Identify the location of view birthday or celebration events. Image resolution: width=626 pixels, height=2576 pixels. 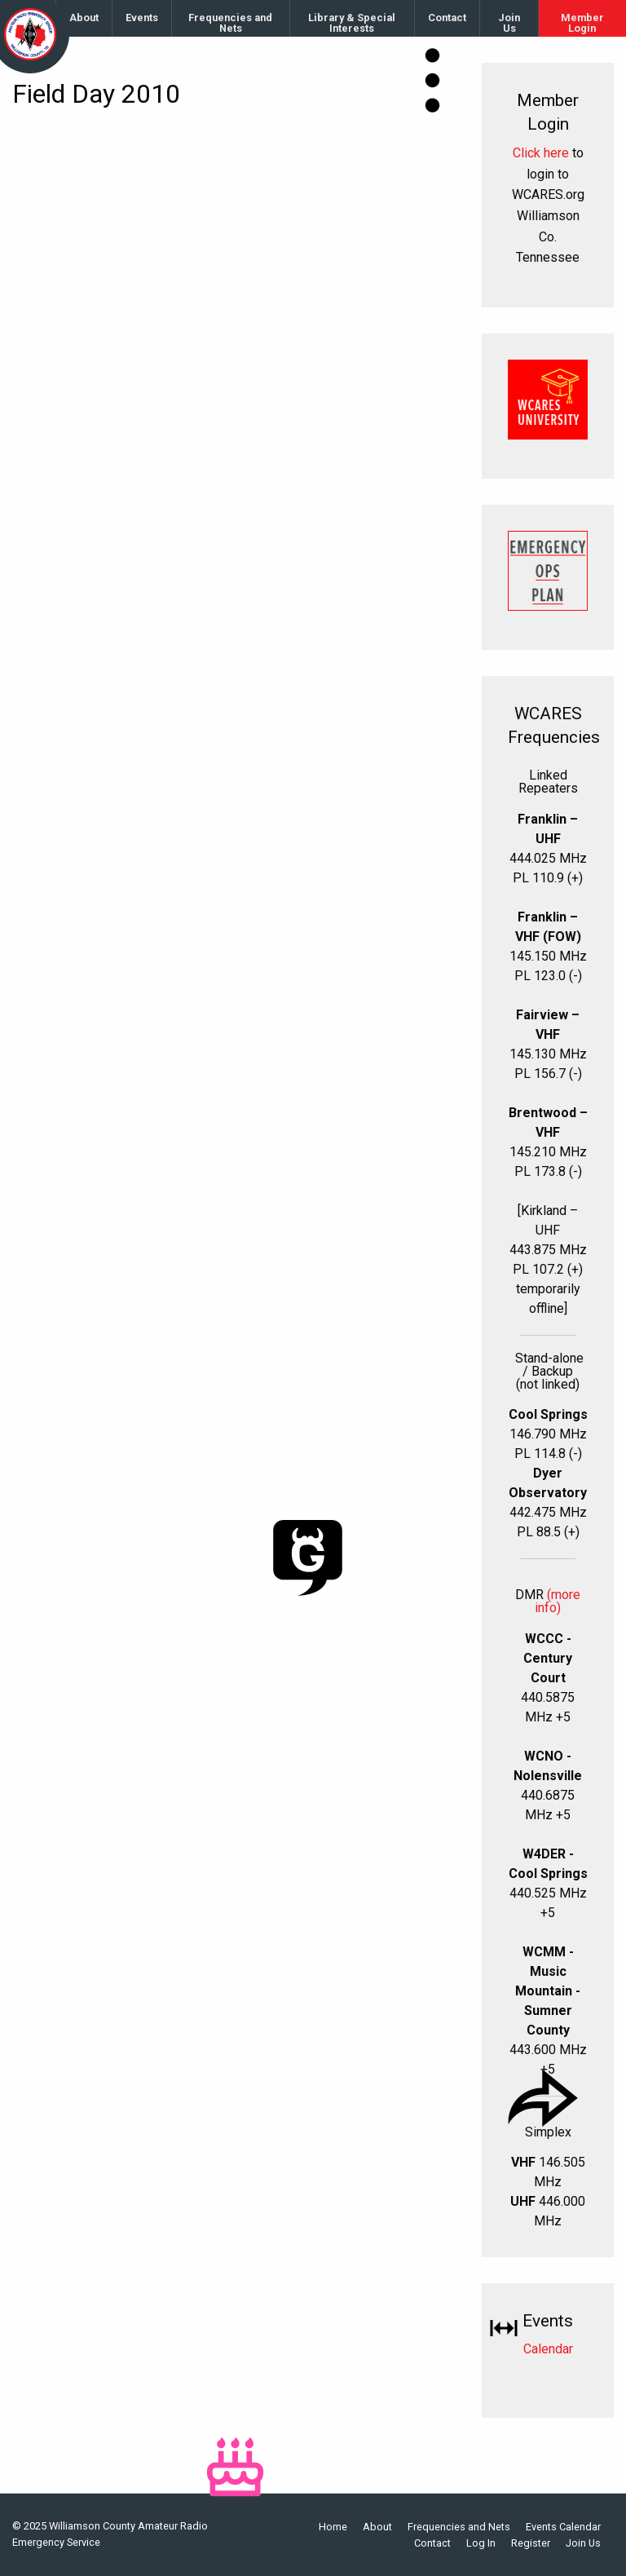
(235, 2468).